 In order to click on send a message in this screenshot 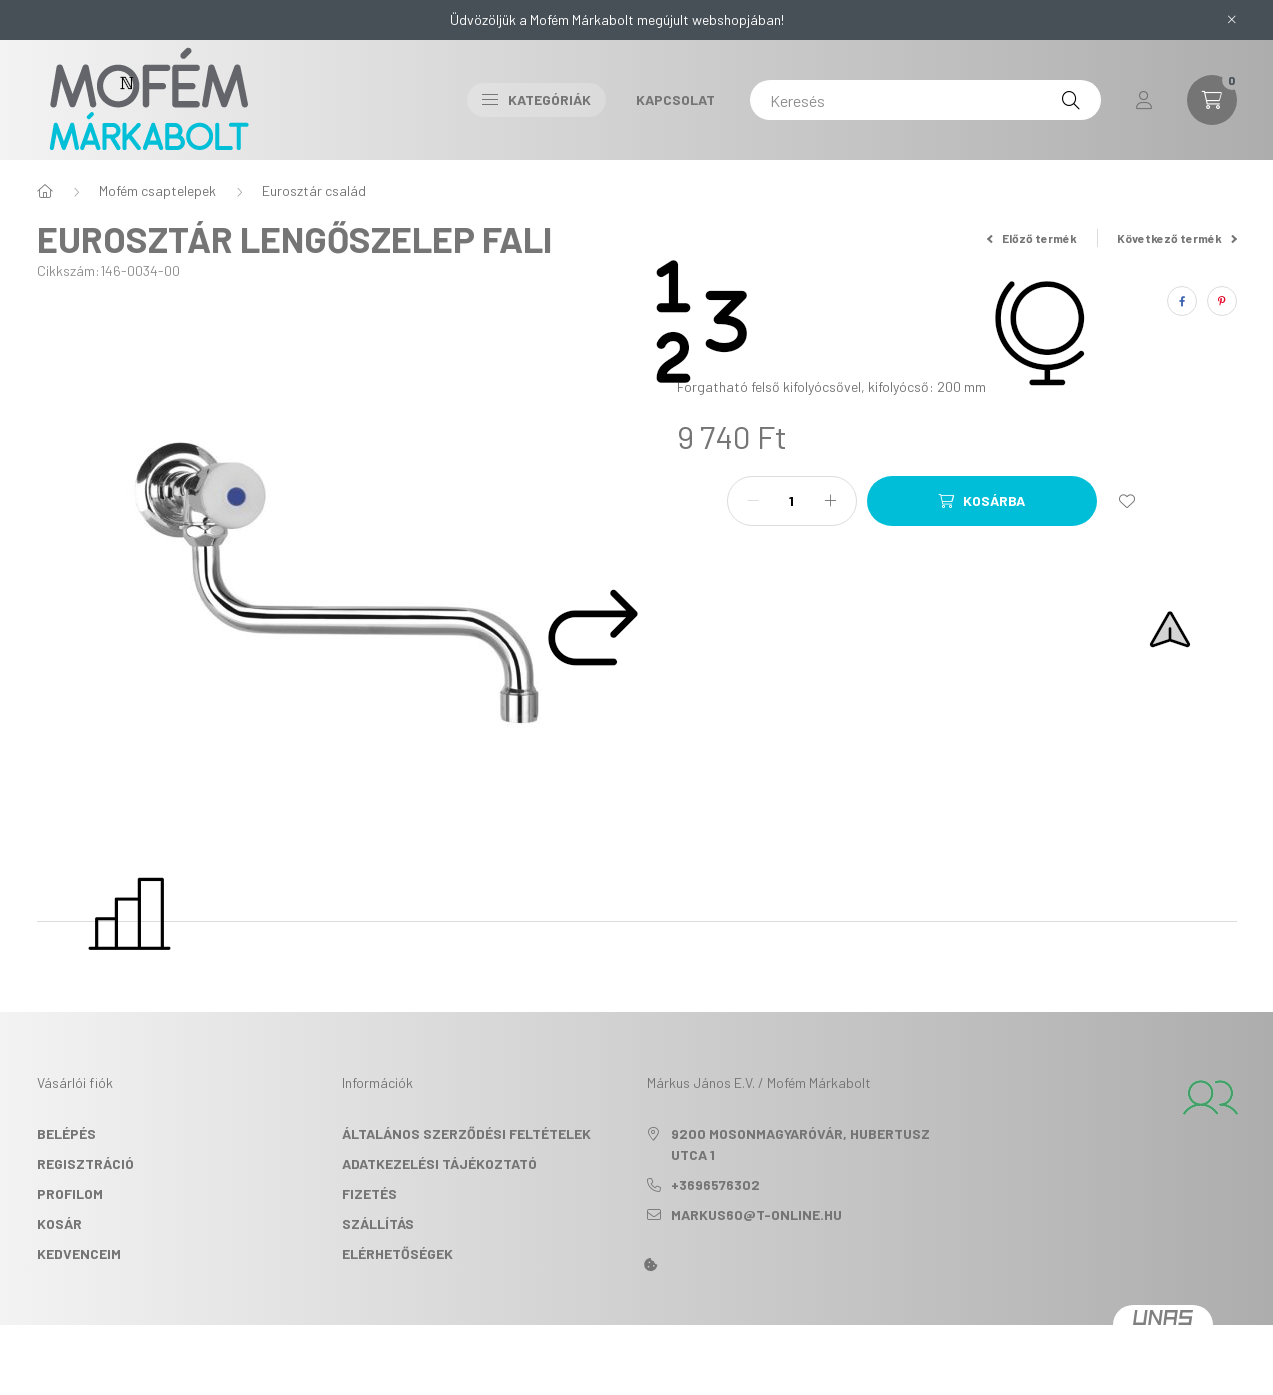, I will do `click(1170, 630)`.